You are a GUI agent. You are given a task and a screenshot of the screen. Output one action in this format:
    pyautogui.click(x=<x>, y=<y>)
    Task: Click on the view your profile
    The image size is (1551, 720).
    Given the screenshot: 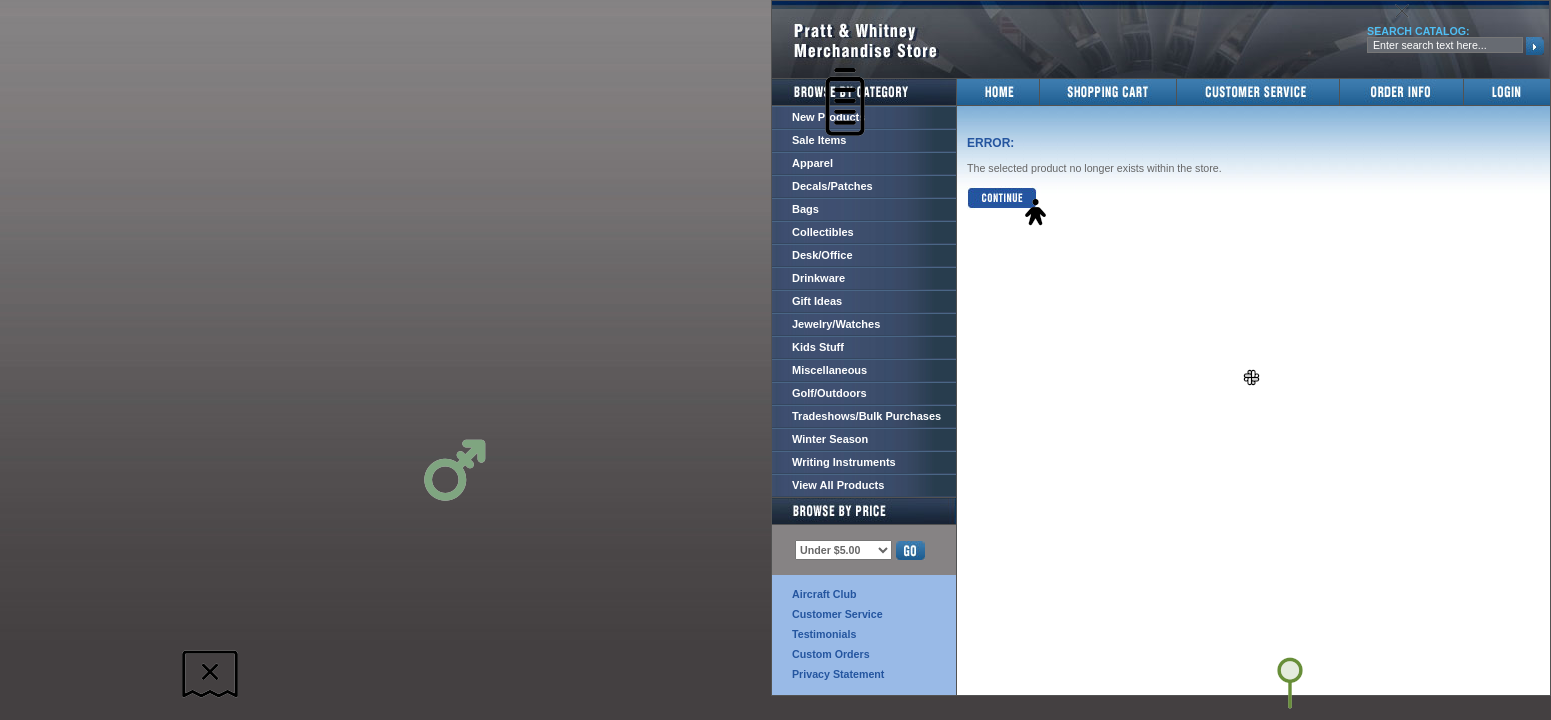 What is the action you would take?
    pyautogui.click(x=1035, y=212)
    